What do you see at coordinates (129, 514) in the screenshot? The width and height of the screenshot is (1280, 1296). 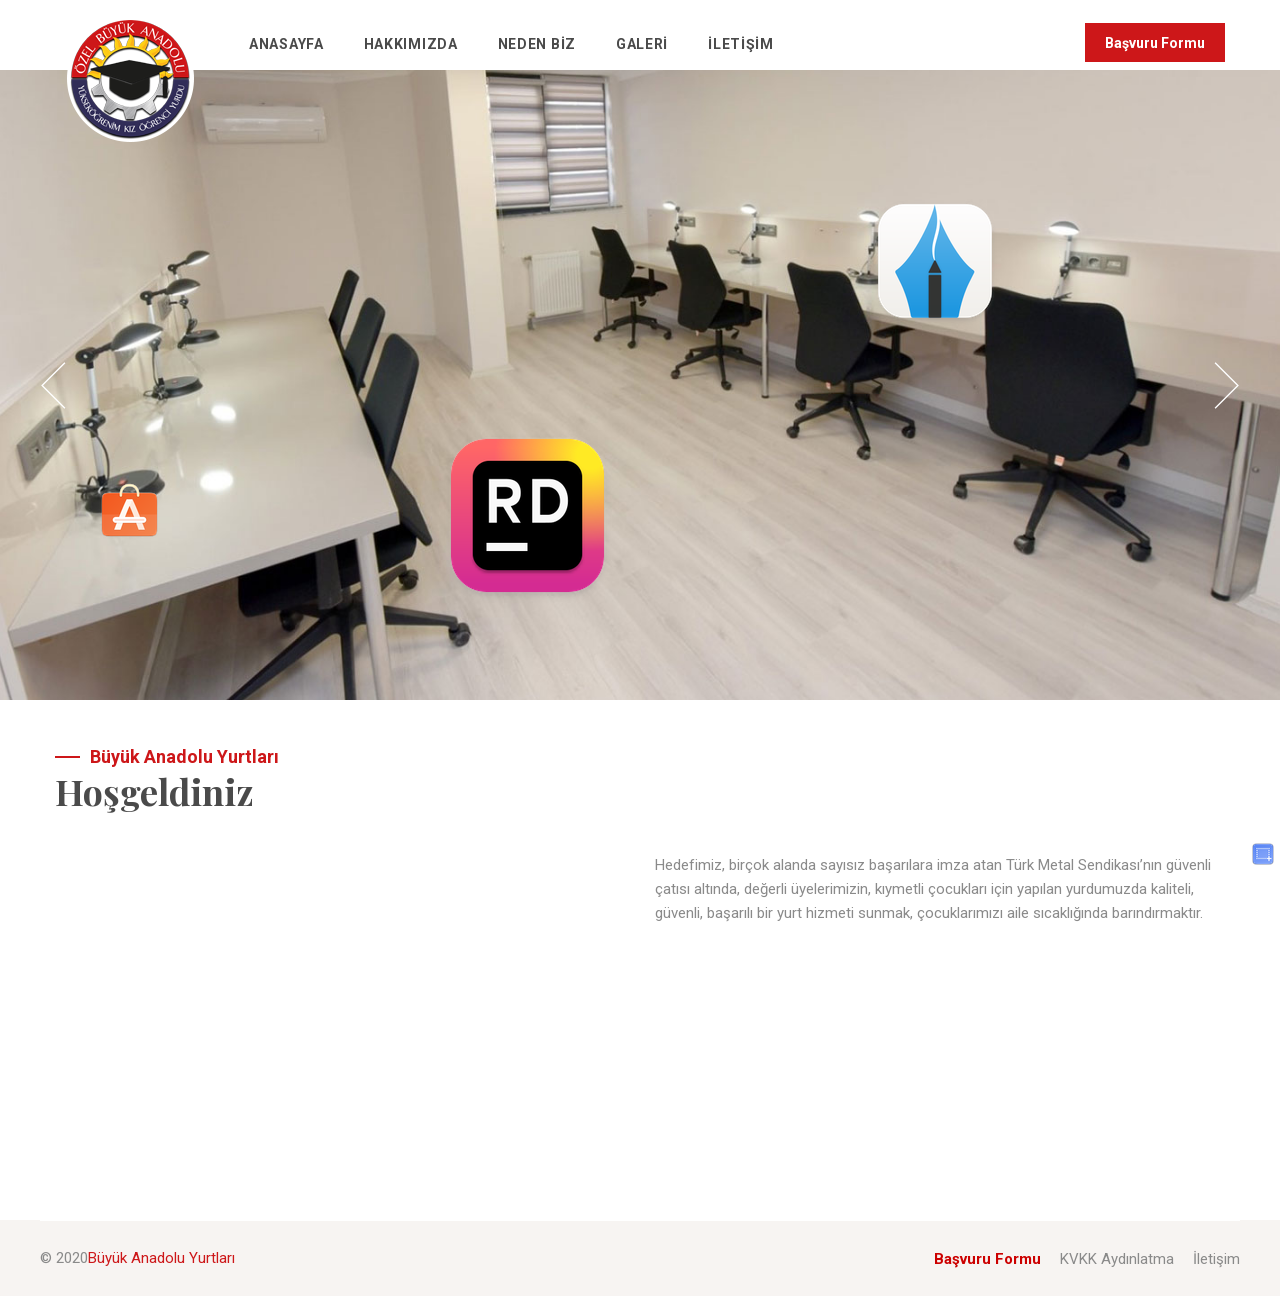 I see `open the software center to browse and install applications` at bounding box center [129, 514].